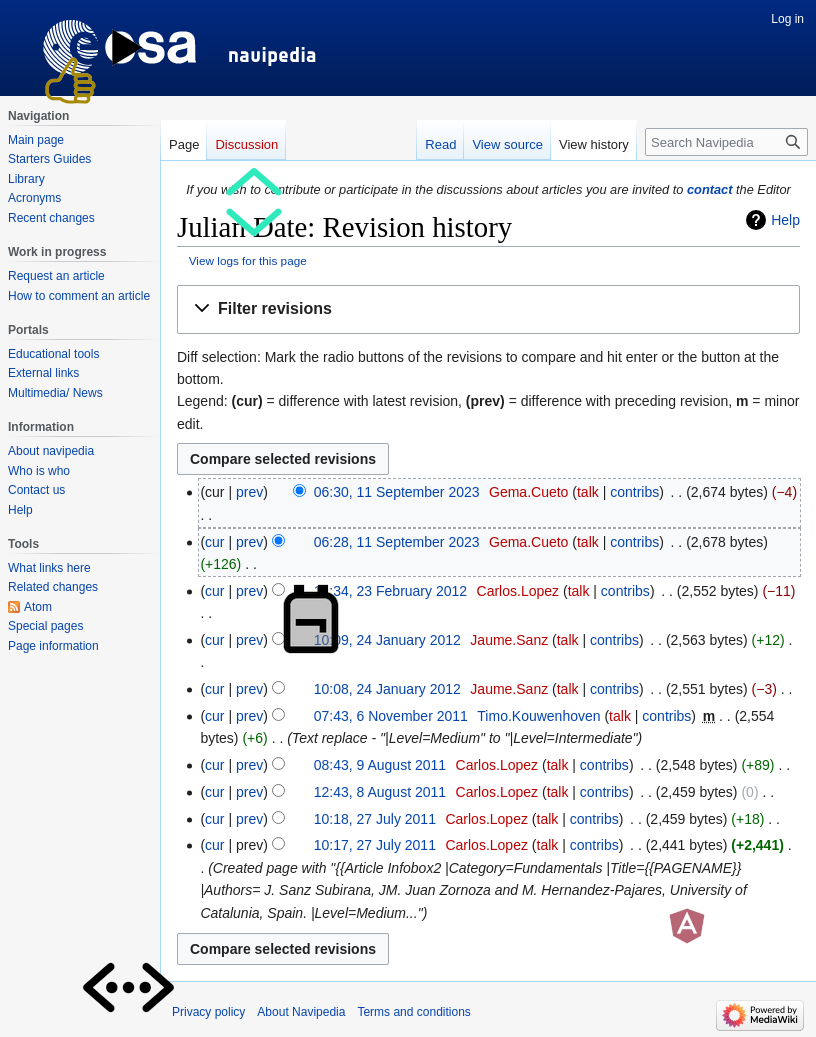 The width and height of the screenshot is (816, 1037). What do you see at coordinates (311, 619) in the screenshot?
I see `access your backpack or inventory` at bounding box center [311, 619].